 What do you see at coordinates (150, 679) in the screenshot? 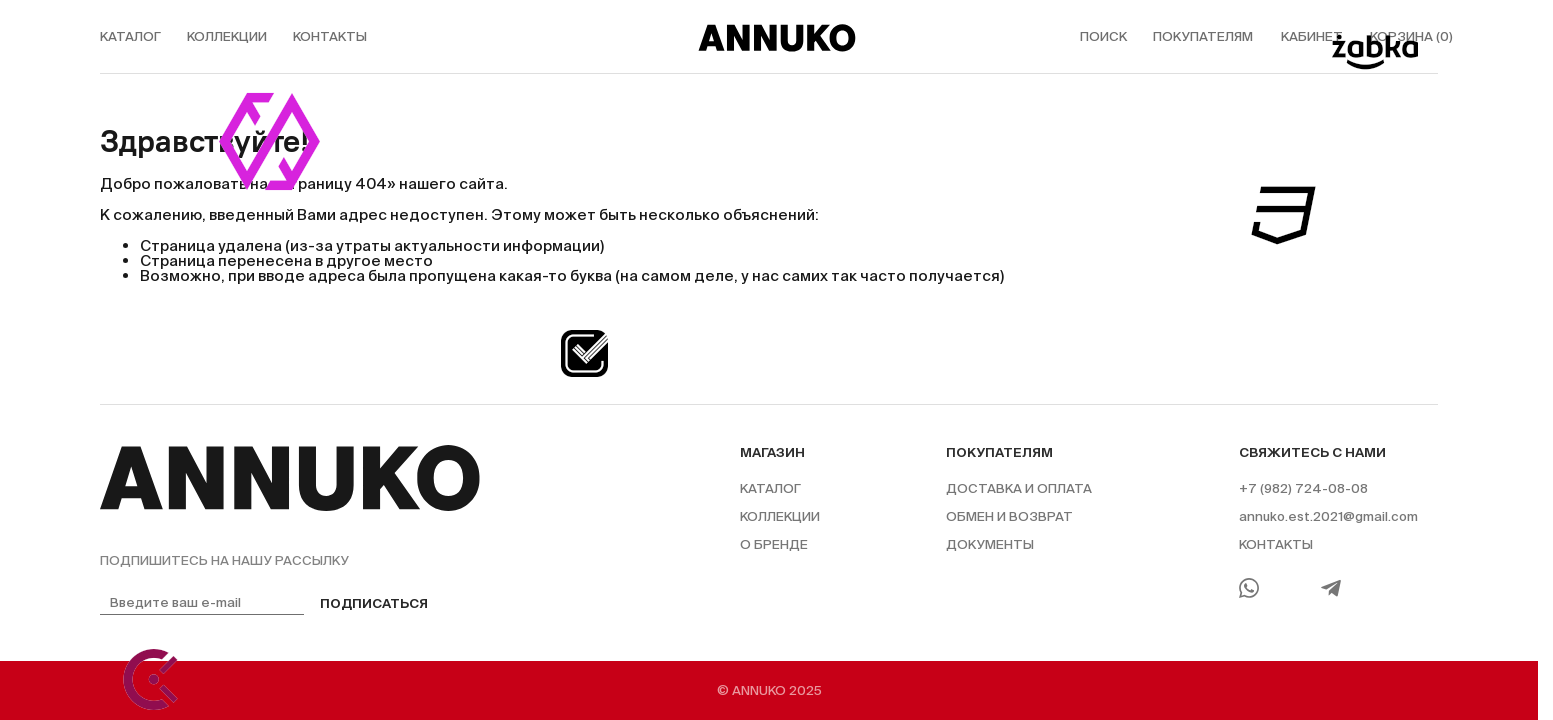
I see `open clockify time tracking app` at bounding box center [150, 679].